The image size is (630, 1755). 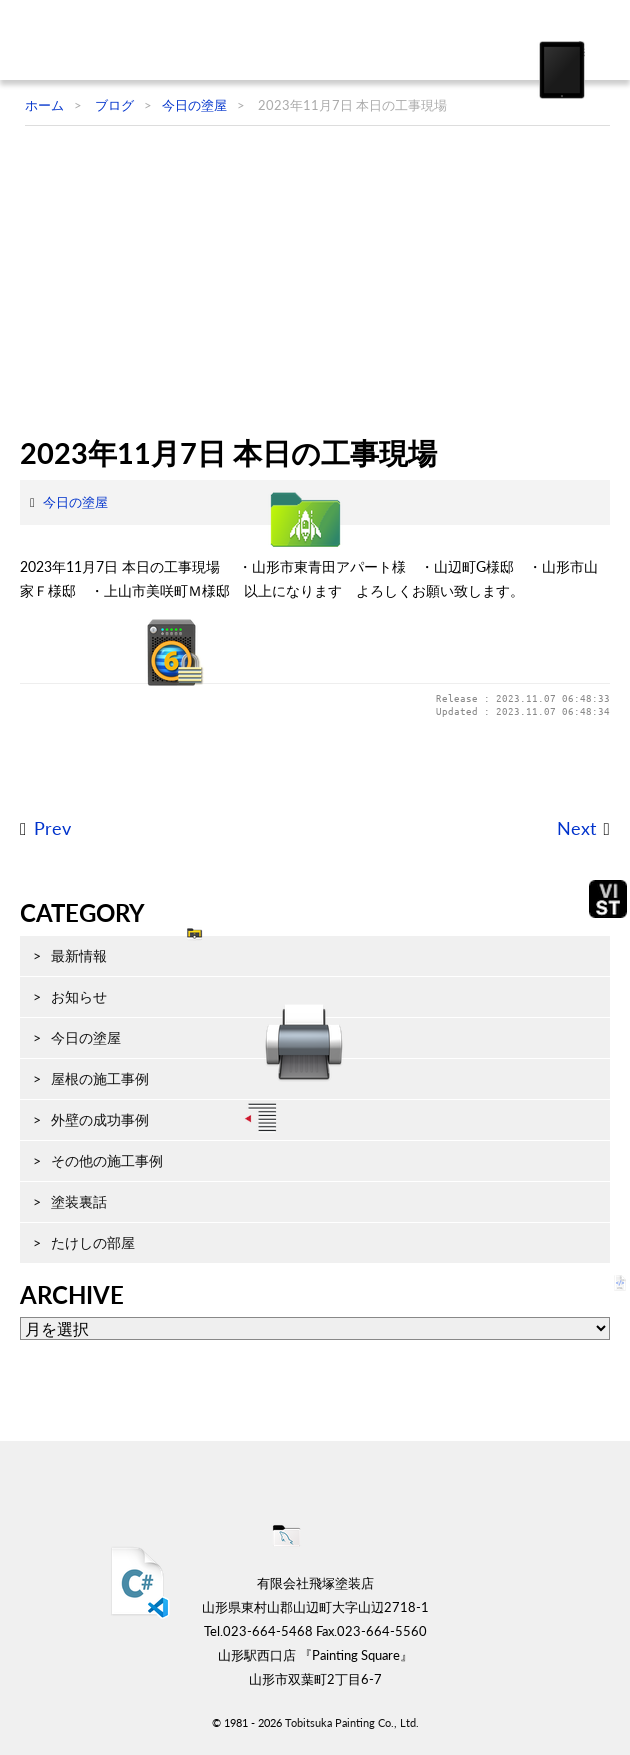 What do you see at coordinates (562, 70) in the screenshot?
I see `iPad device icon` at bounding box center [562, 70].